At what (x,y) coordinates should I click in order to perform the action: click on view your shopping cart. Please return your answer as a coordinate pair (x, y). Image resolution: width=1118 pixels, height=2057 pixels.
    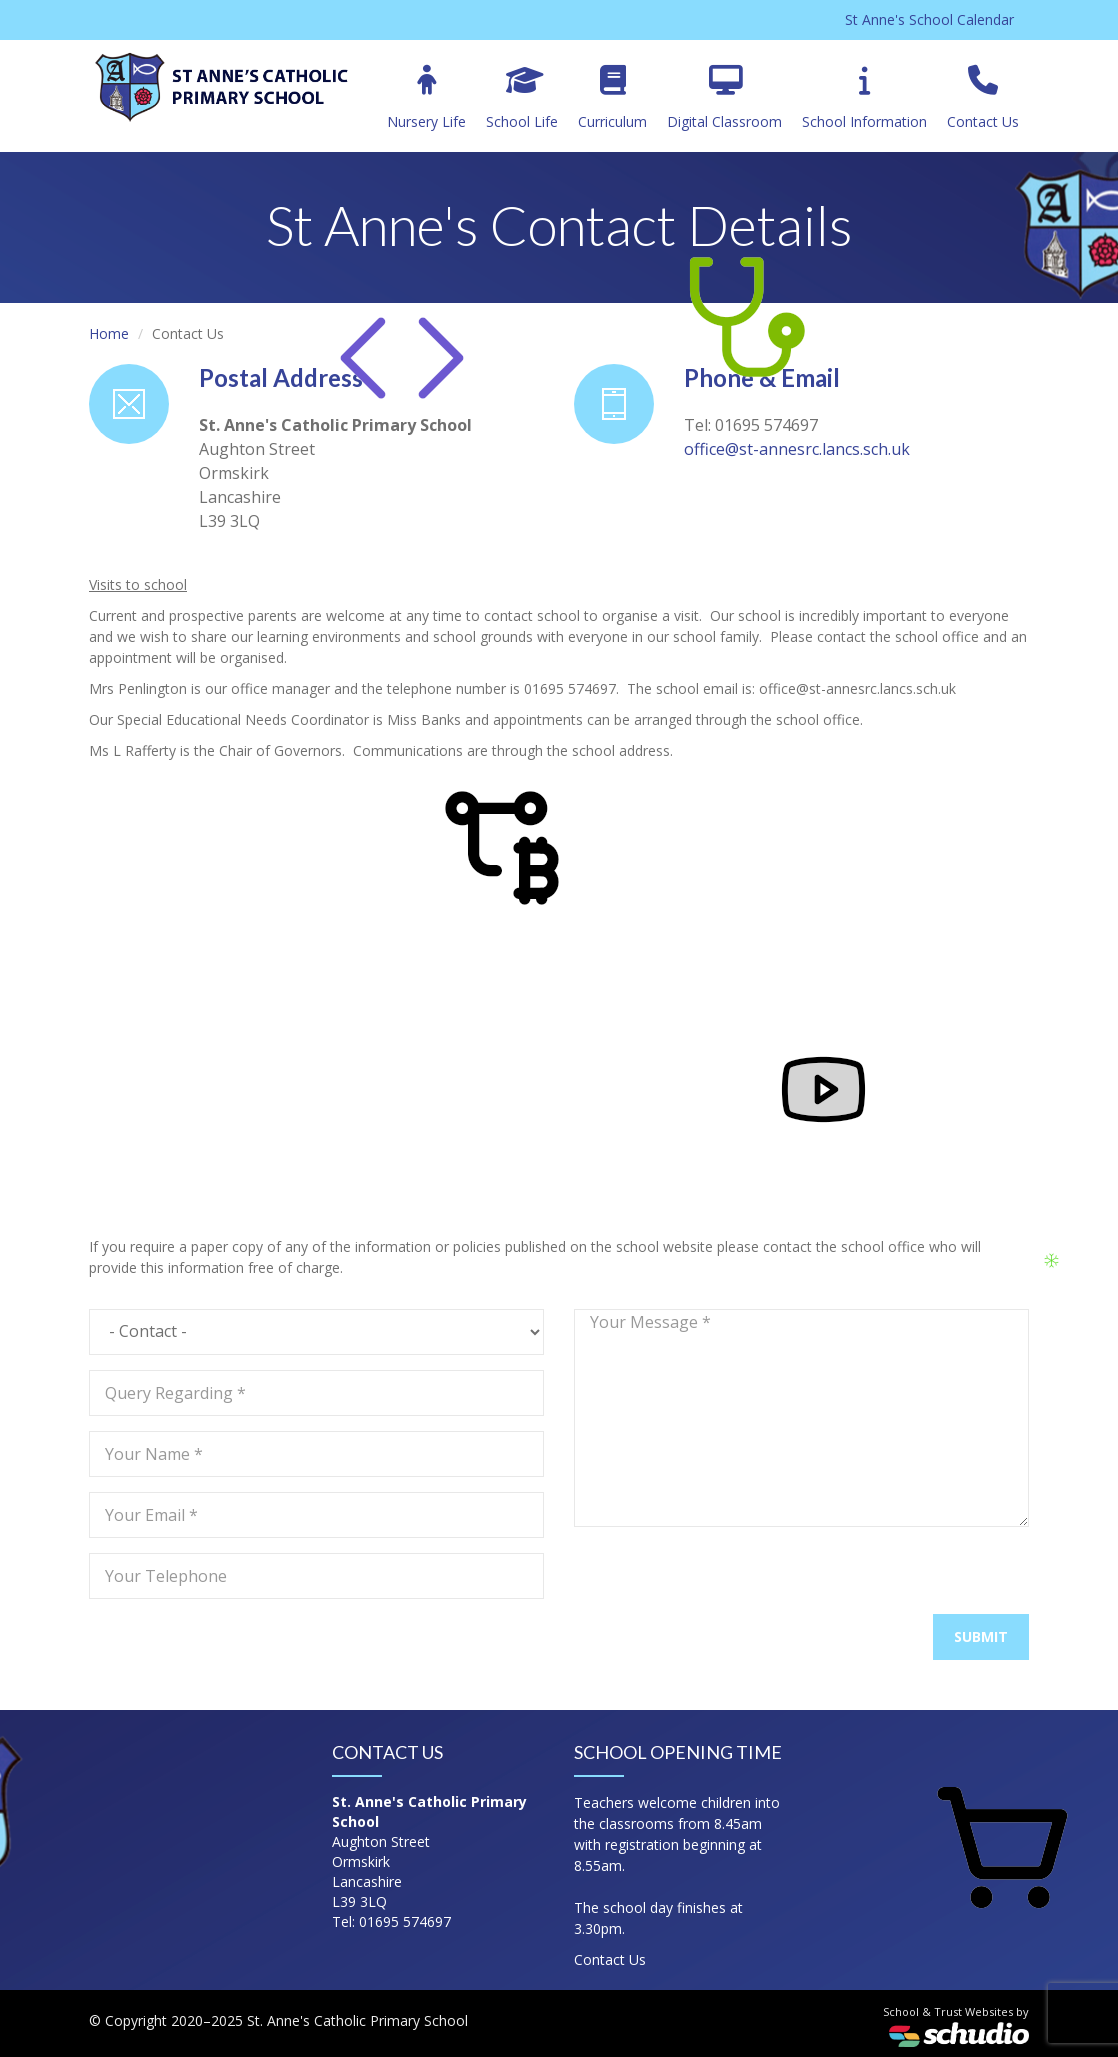
    Looking at the image, I should click on (1003, 1846).